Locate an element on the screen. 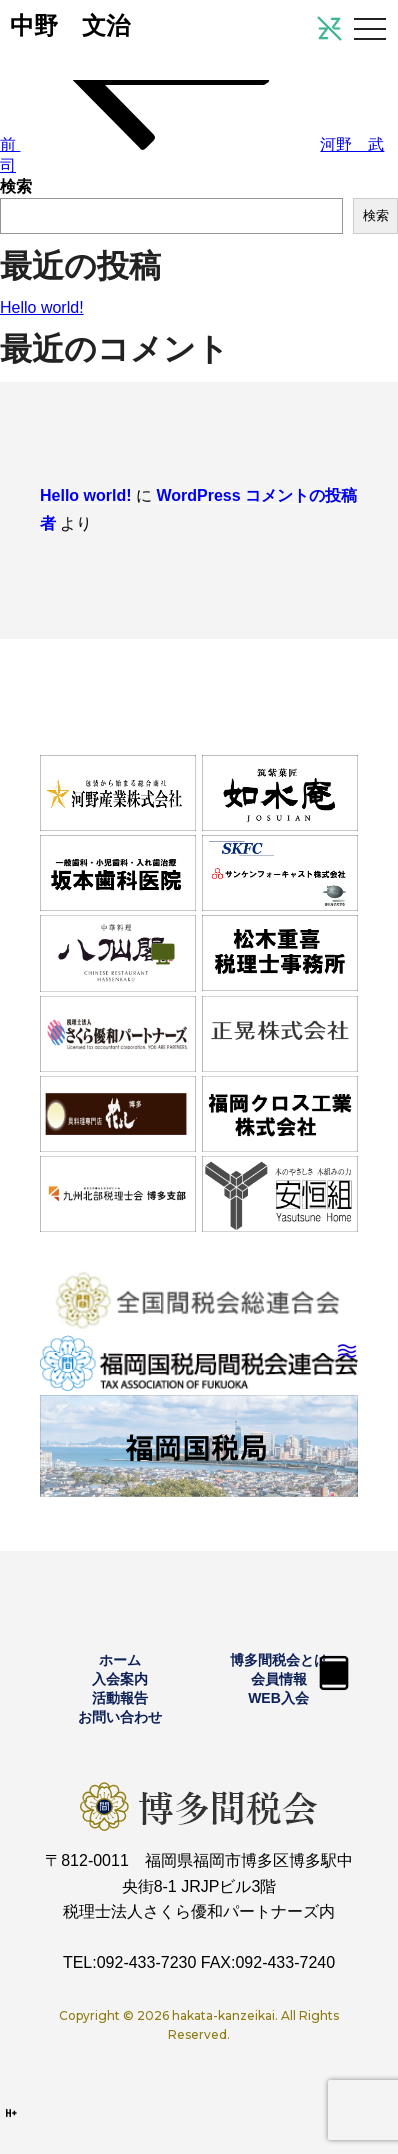 The image size is (398, 2154). switch to desktop view is located at coordinates (163, 954).